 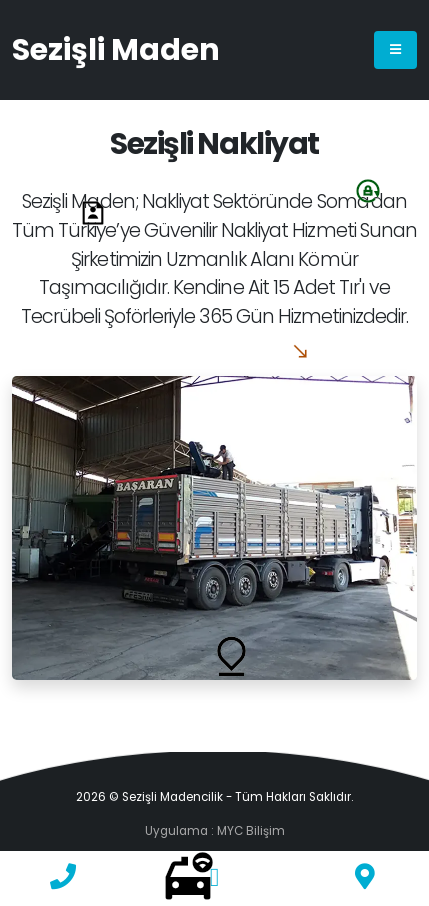 I want to click on navigate to next section below, so click(x=300, y=351).